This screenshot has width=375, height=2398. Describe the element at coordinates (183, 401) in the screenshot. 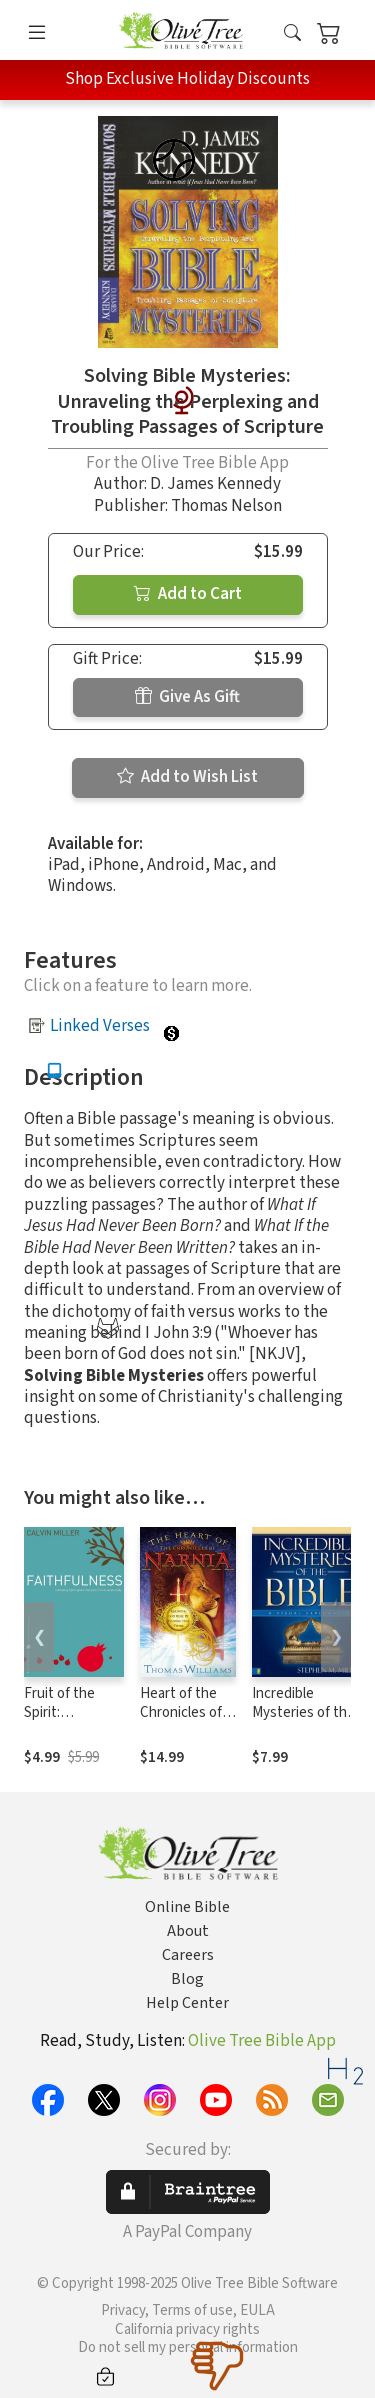

I see `access global or international settings` at that location.